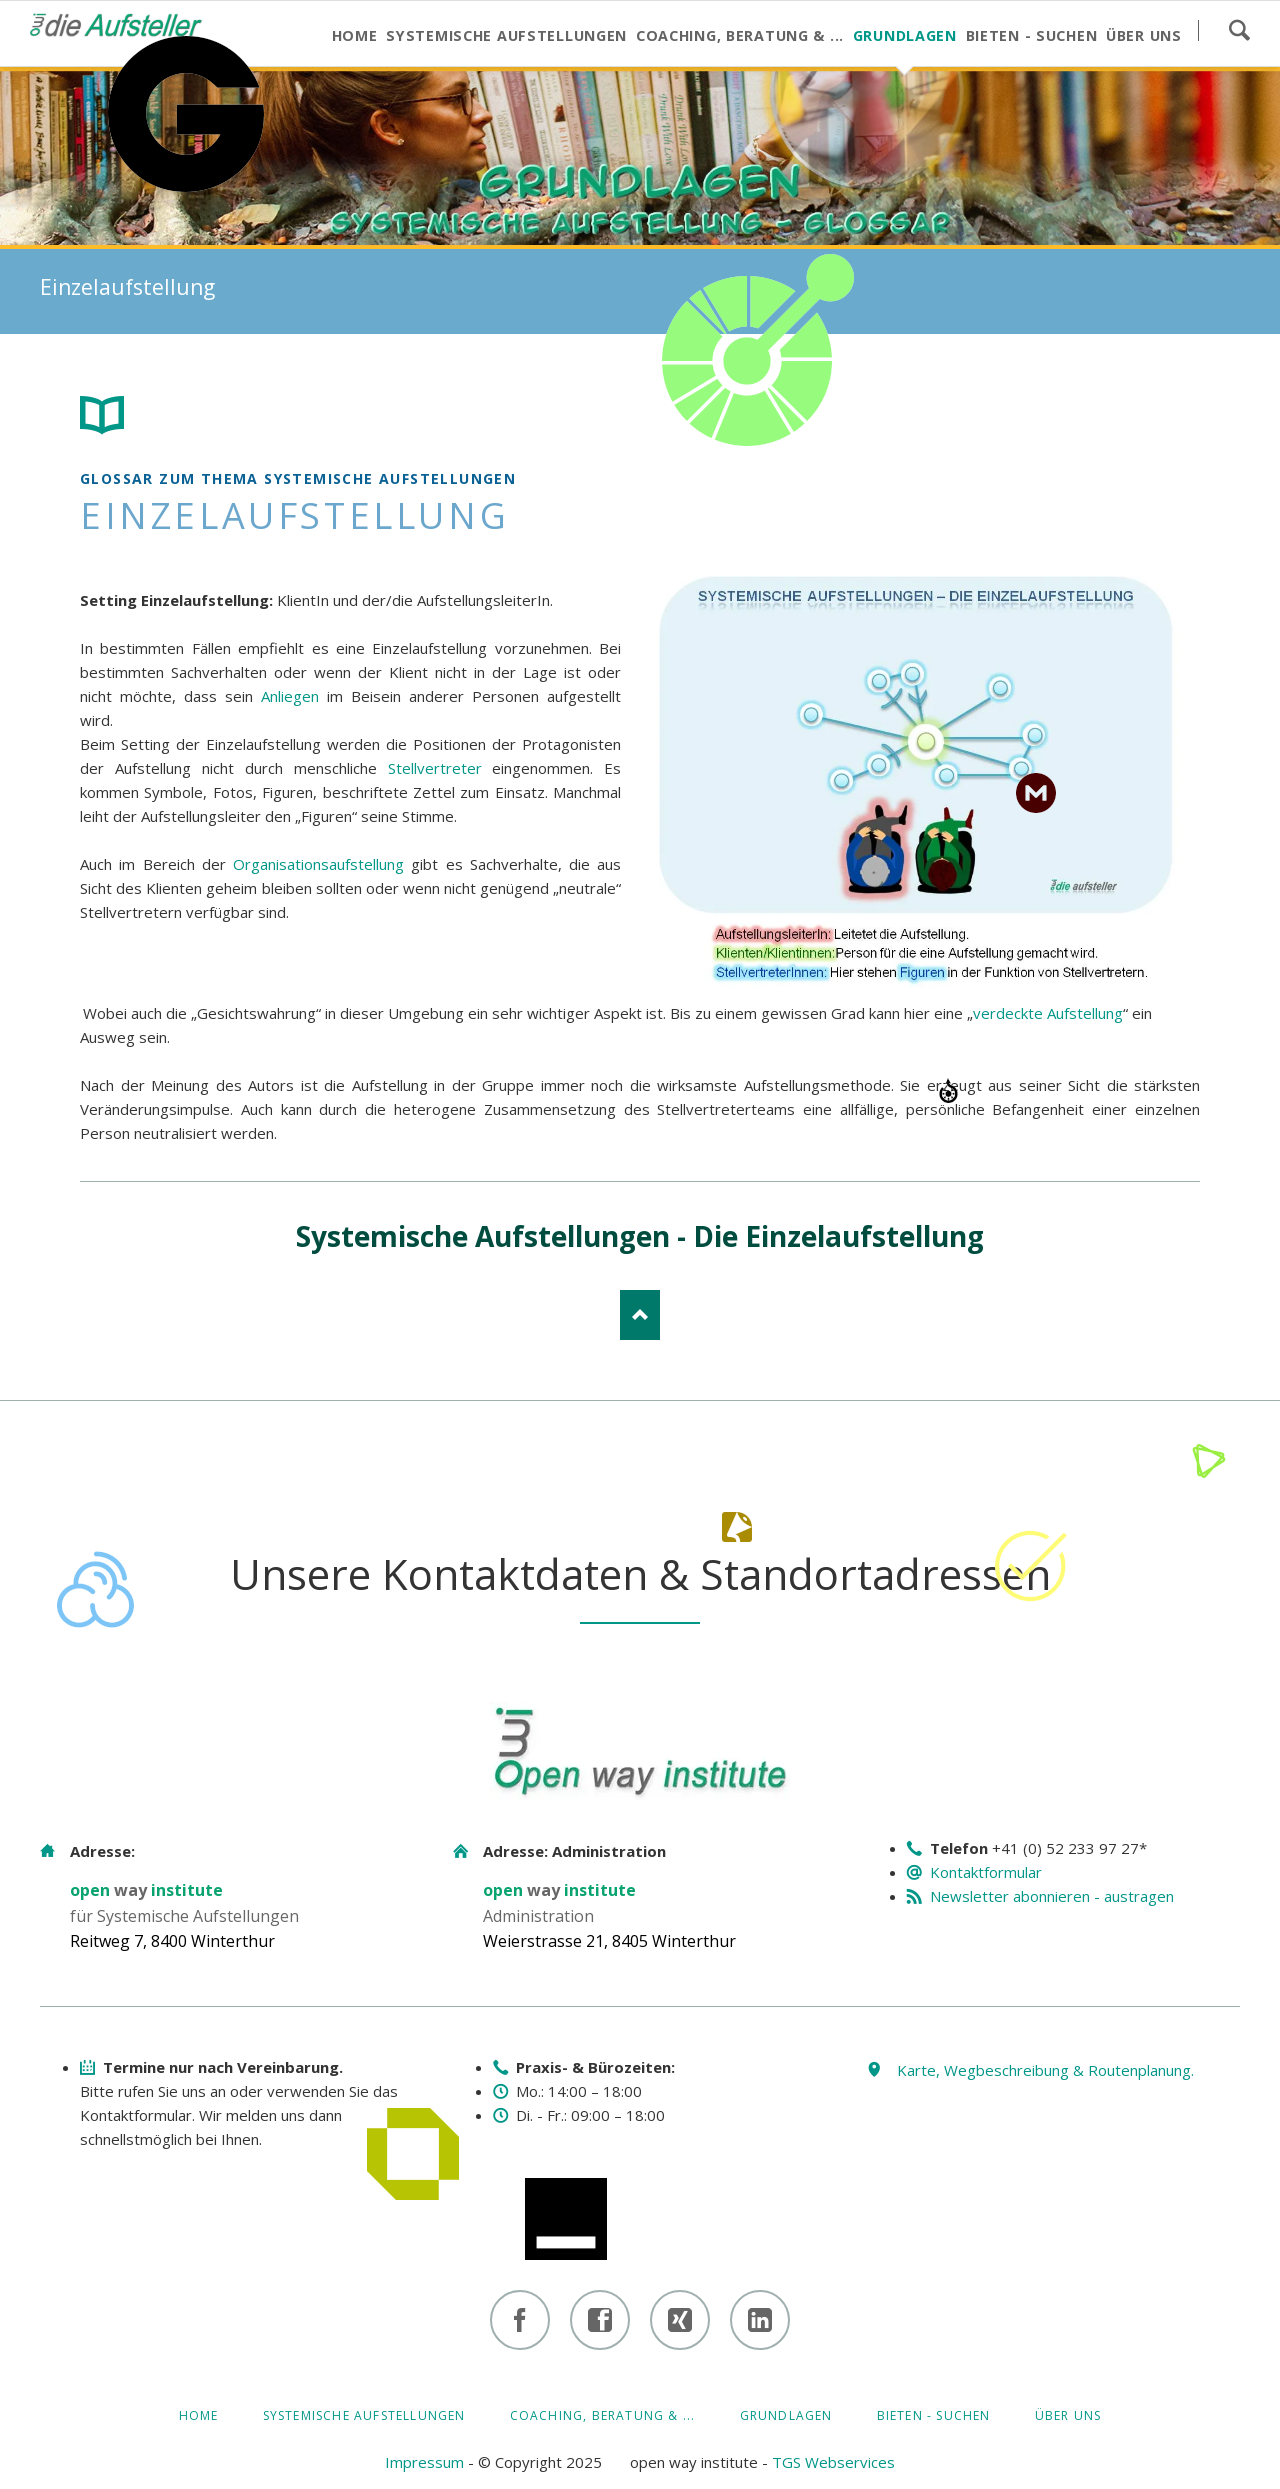 This screenshot has width=1280, height=2489. I want to click on link to sessionize speaker profile, so click(737, 1527).